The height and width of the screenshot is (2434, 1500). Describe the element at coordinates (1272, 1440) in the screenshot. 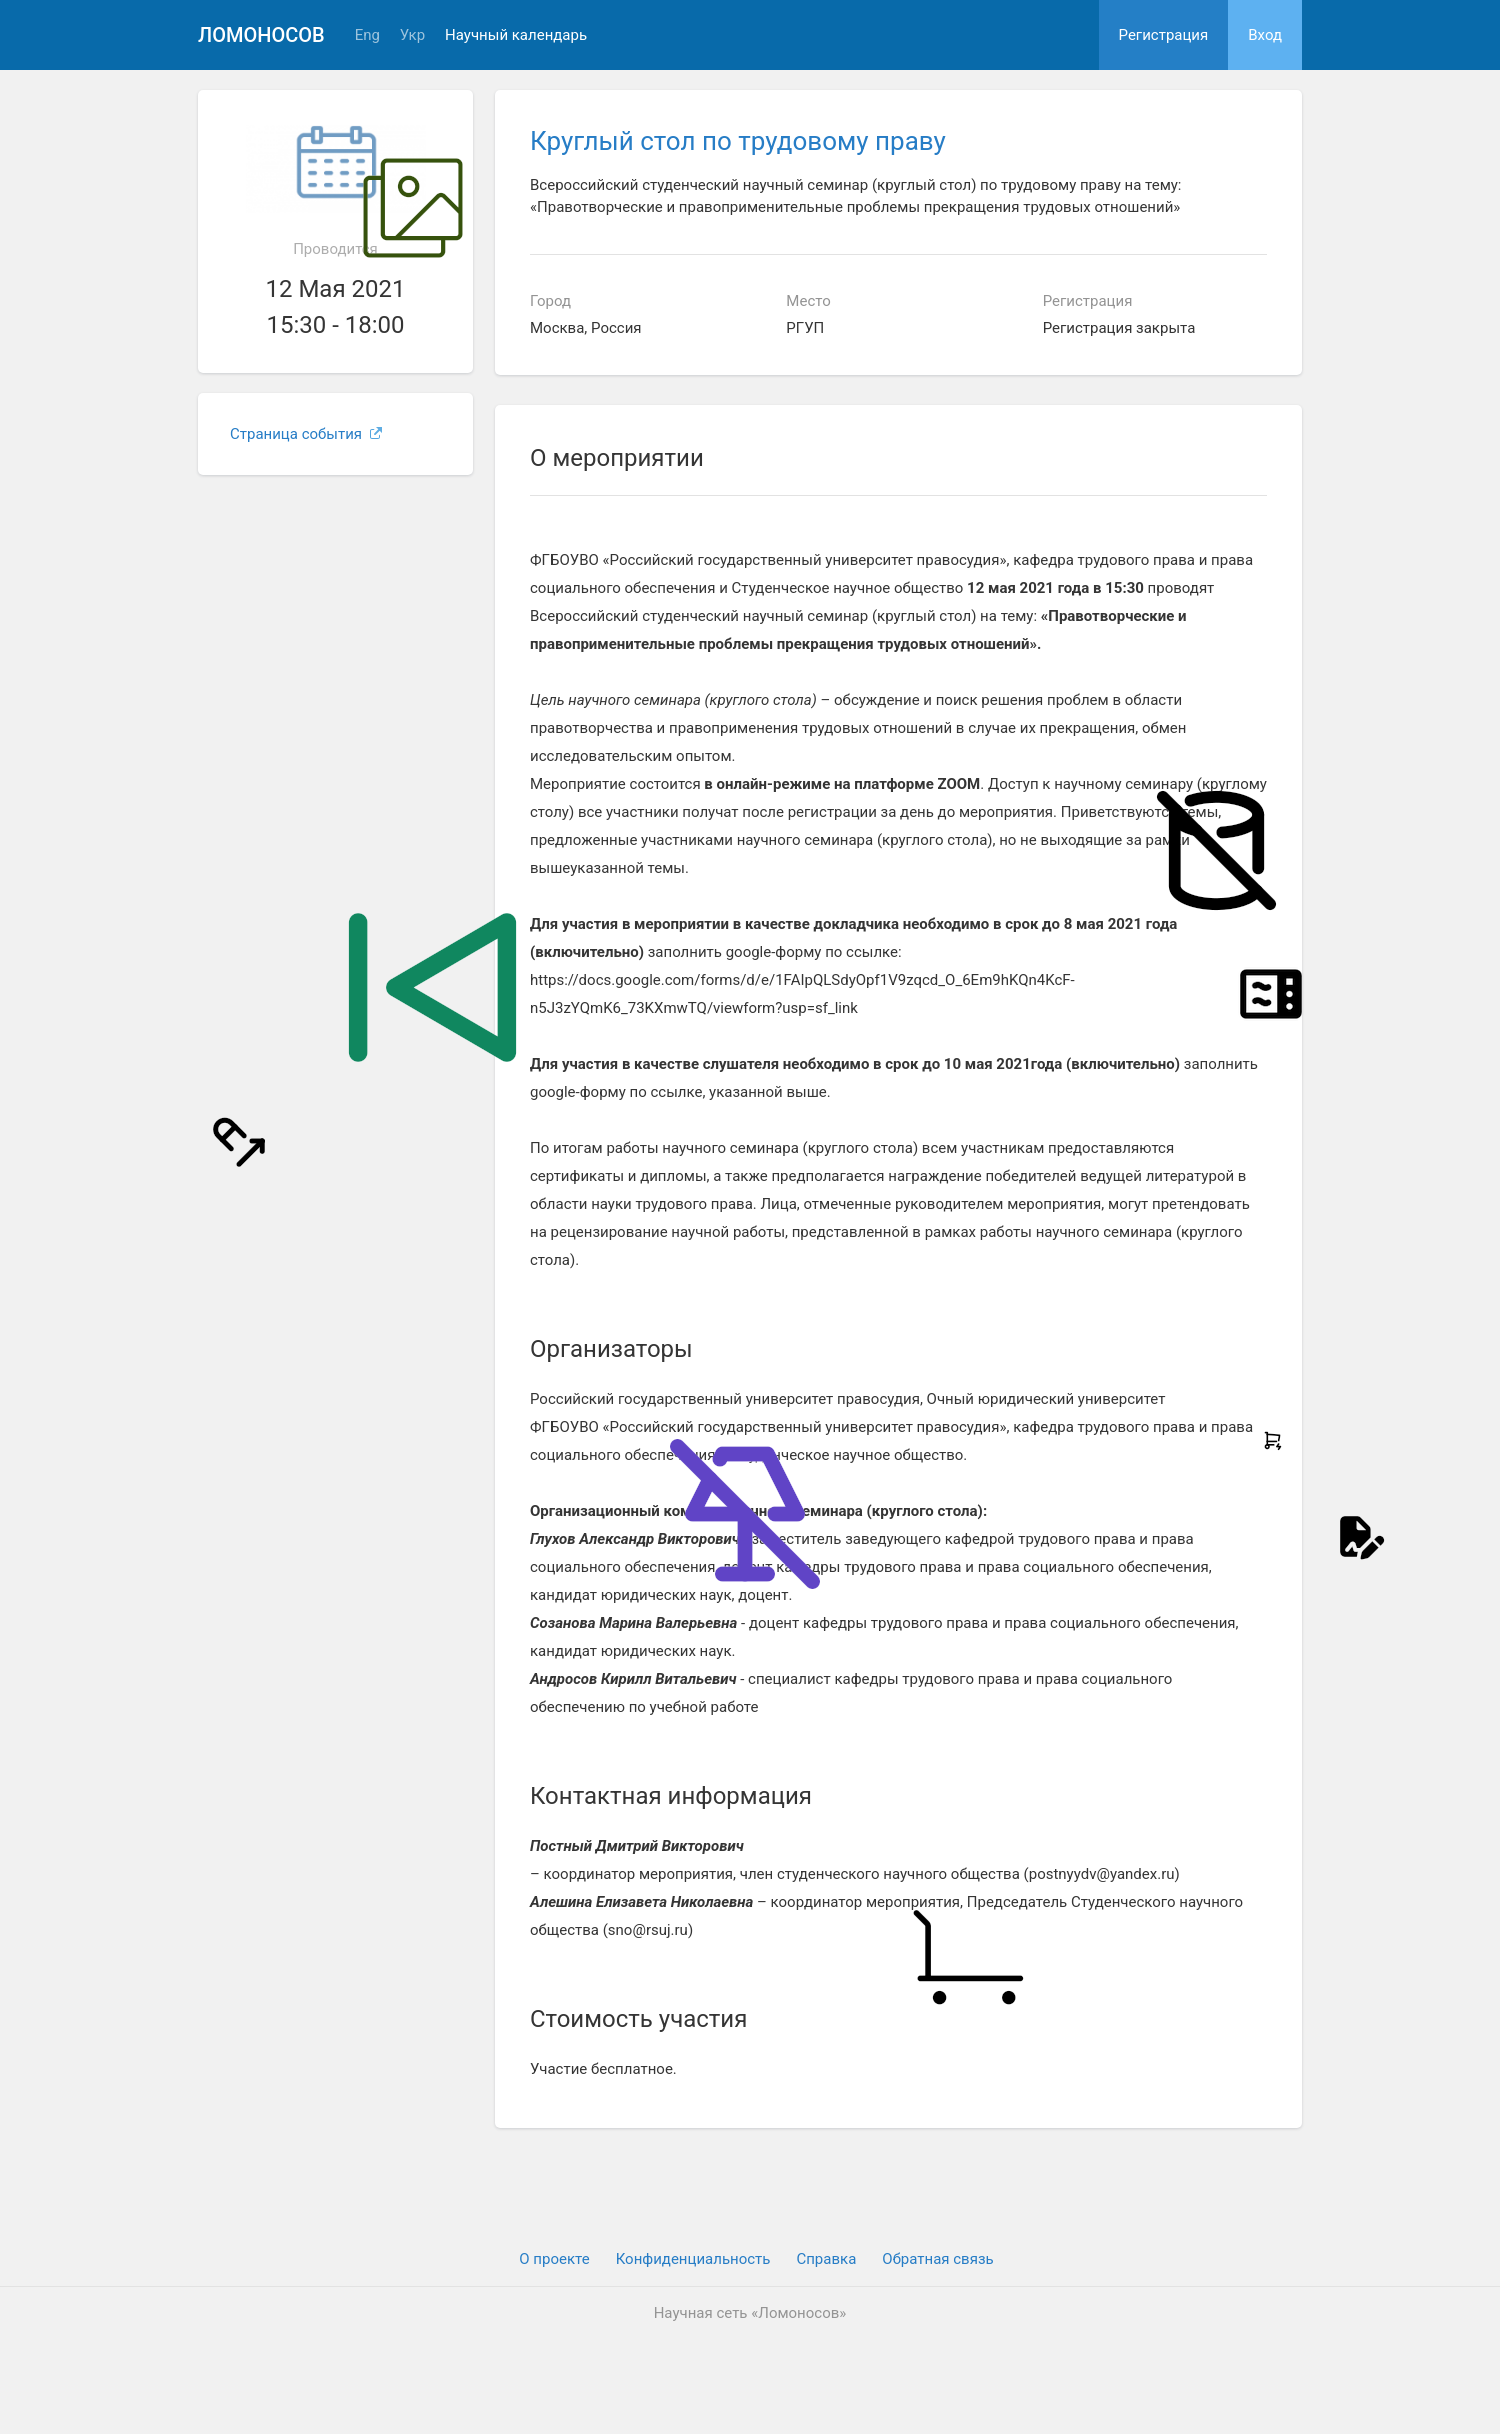

I see `quick checkout or express purchase` at that location.